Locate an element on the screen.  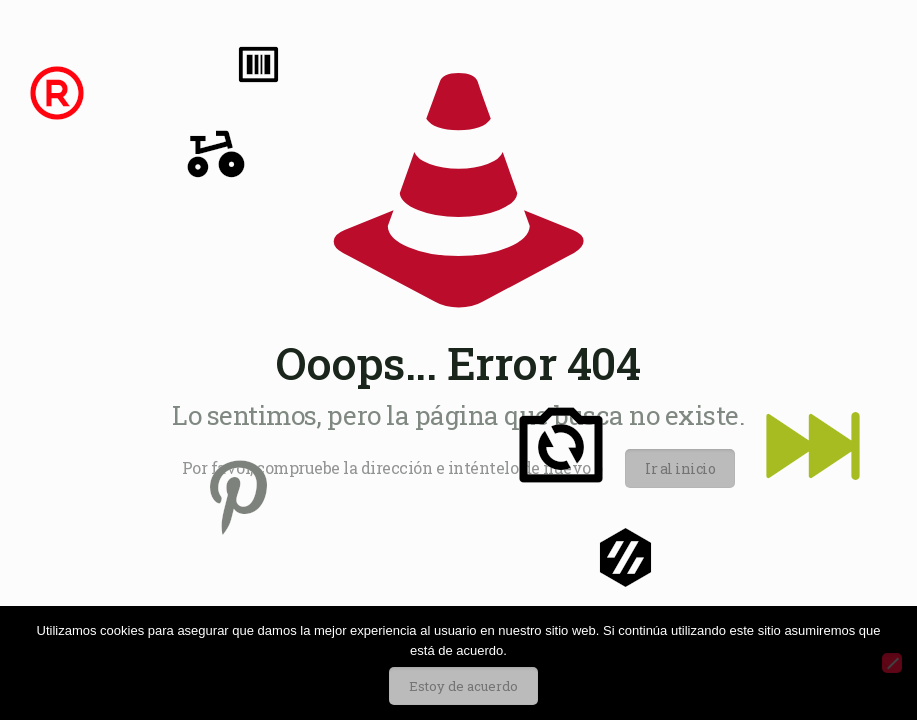
scan a barcode is located at coordinates (258, 64).